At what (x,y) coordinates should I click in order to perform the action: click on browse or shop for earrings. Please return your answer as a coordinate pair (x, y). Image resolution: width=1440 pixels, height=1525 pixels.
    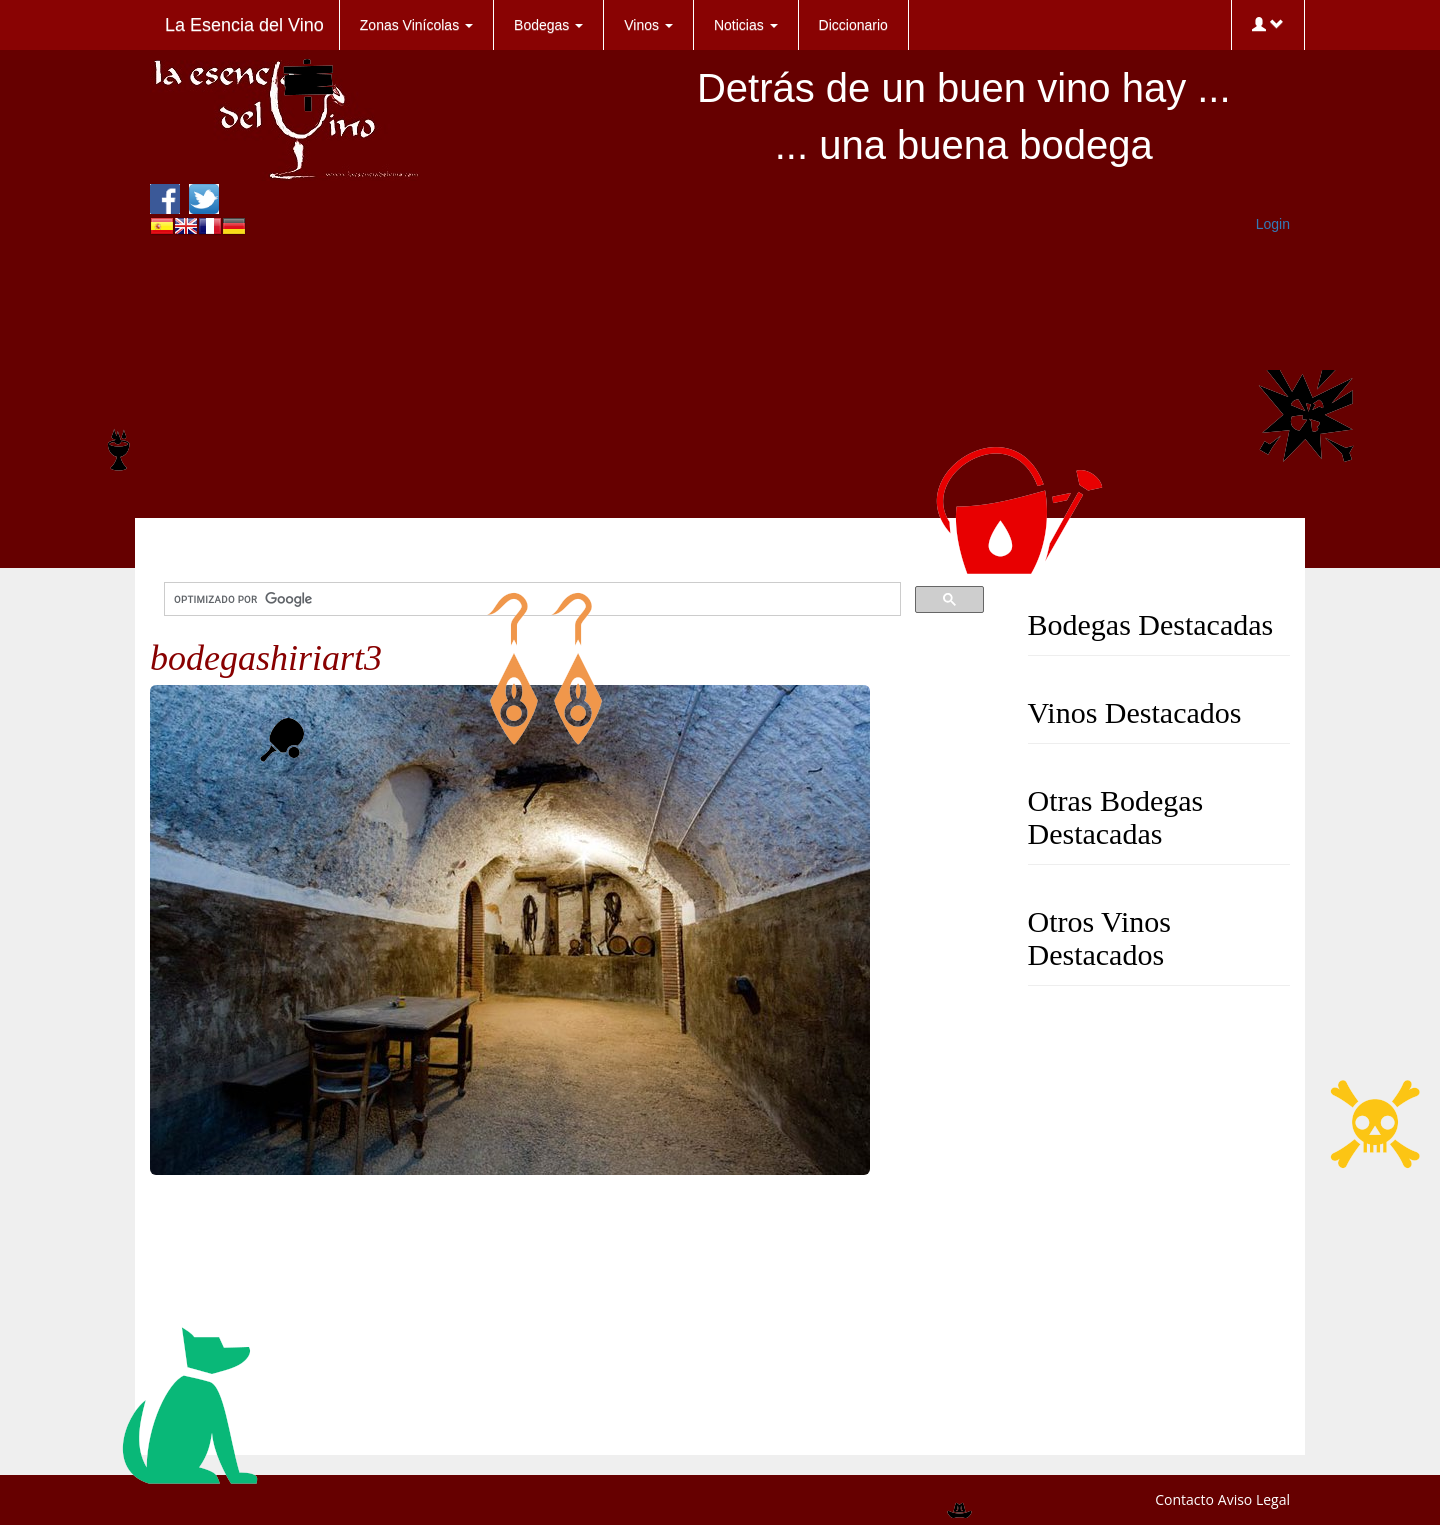
    Looking at the image, I should click on (544, 665).